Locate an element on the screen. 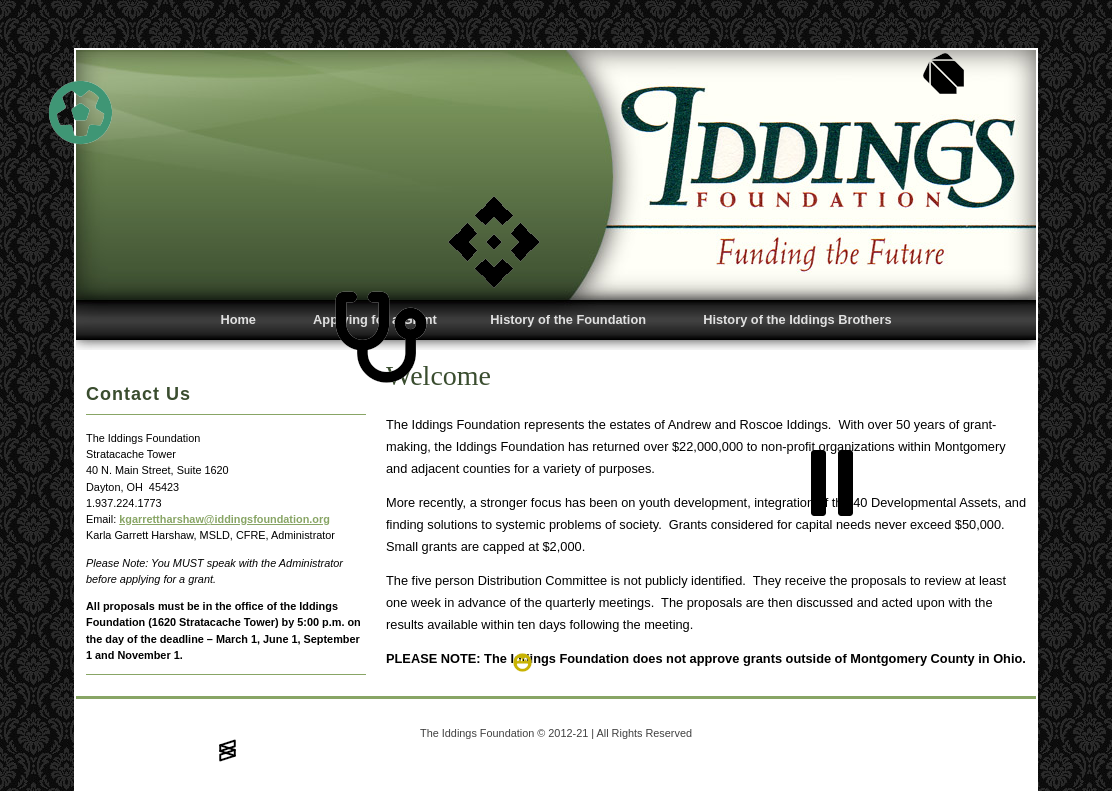 This screenshot has width=1112, height=791. pause media playback is located at coordinates (832, 483).